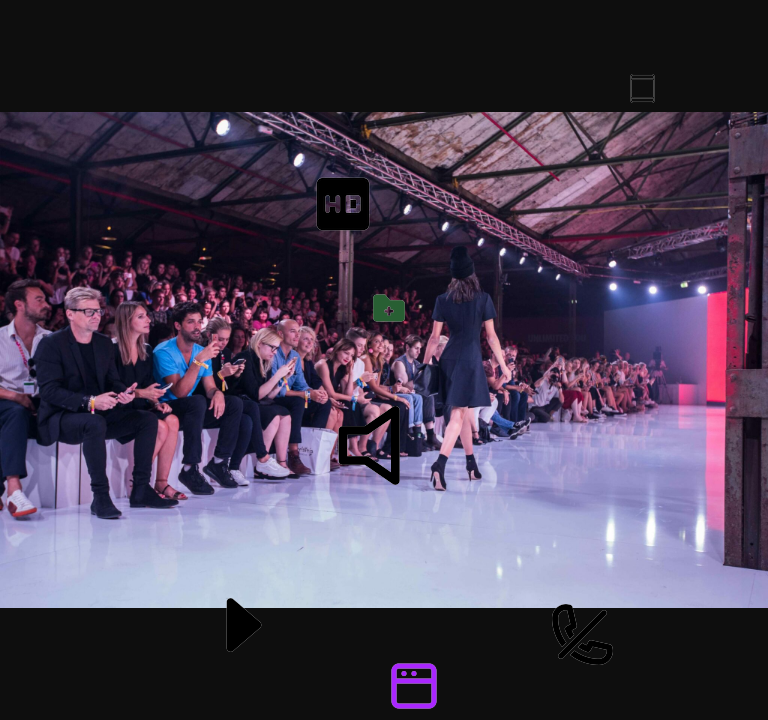  Describe the element at coordinates (343, 204) in the screenshot. I see `indicates high definition video quality available` at that location.